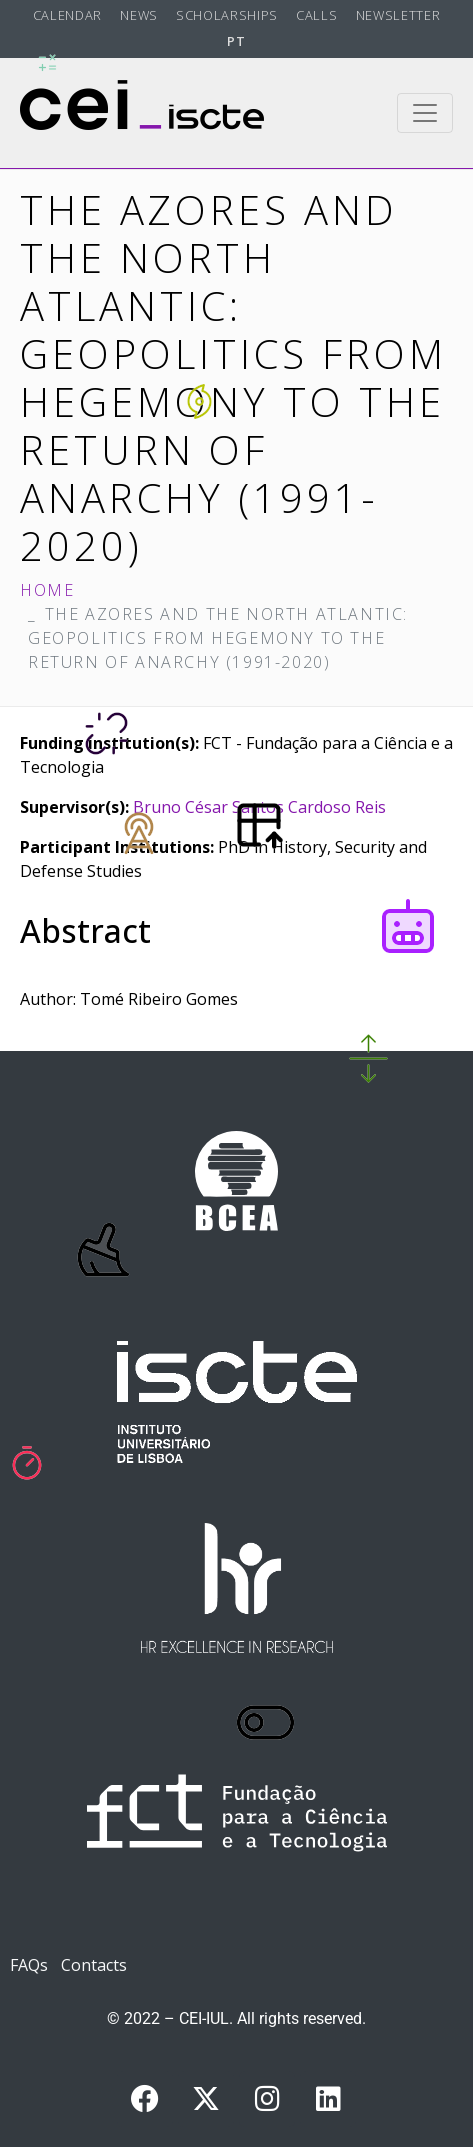 The width and height of the screenshot is (473, 2147). Describe the element at coordinates (102, 1251) in the screenshot. I see `clear cache or temporary files` at that location.